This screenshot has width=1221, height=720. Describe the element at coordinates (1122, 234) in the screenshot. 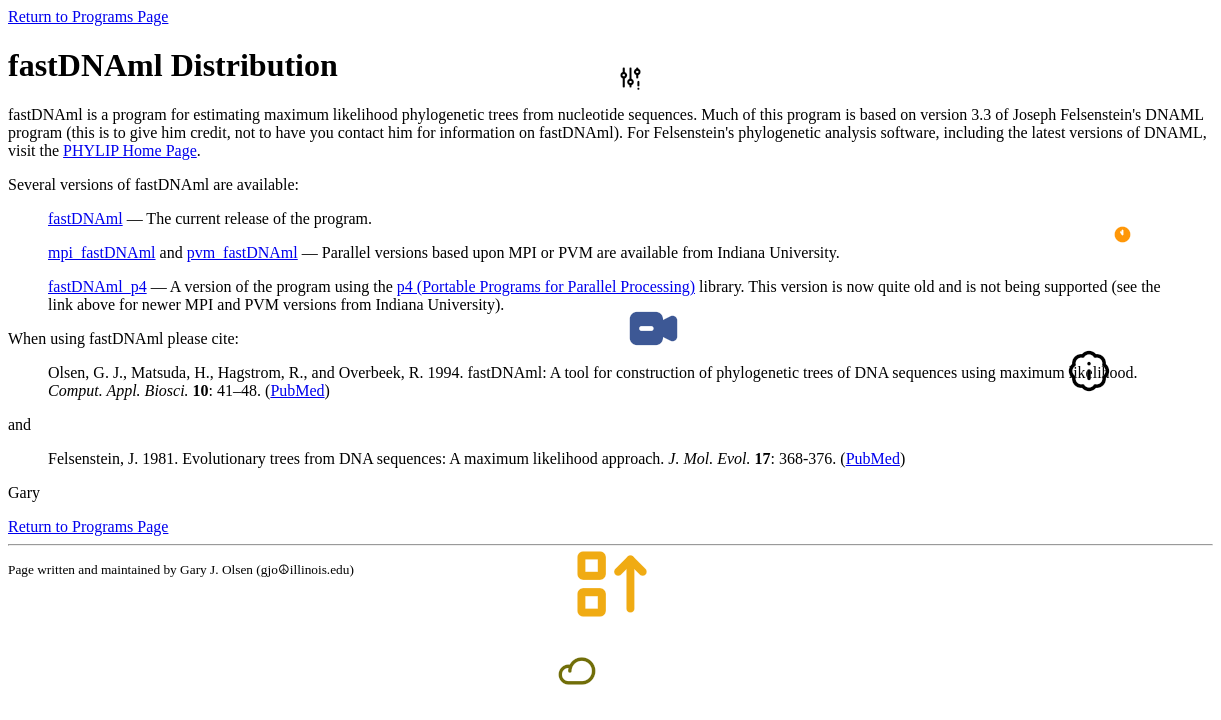

I see `indicates time at 11 o'clock` at that location.